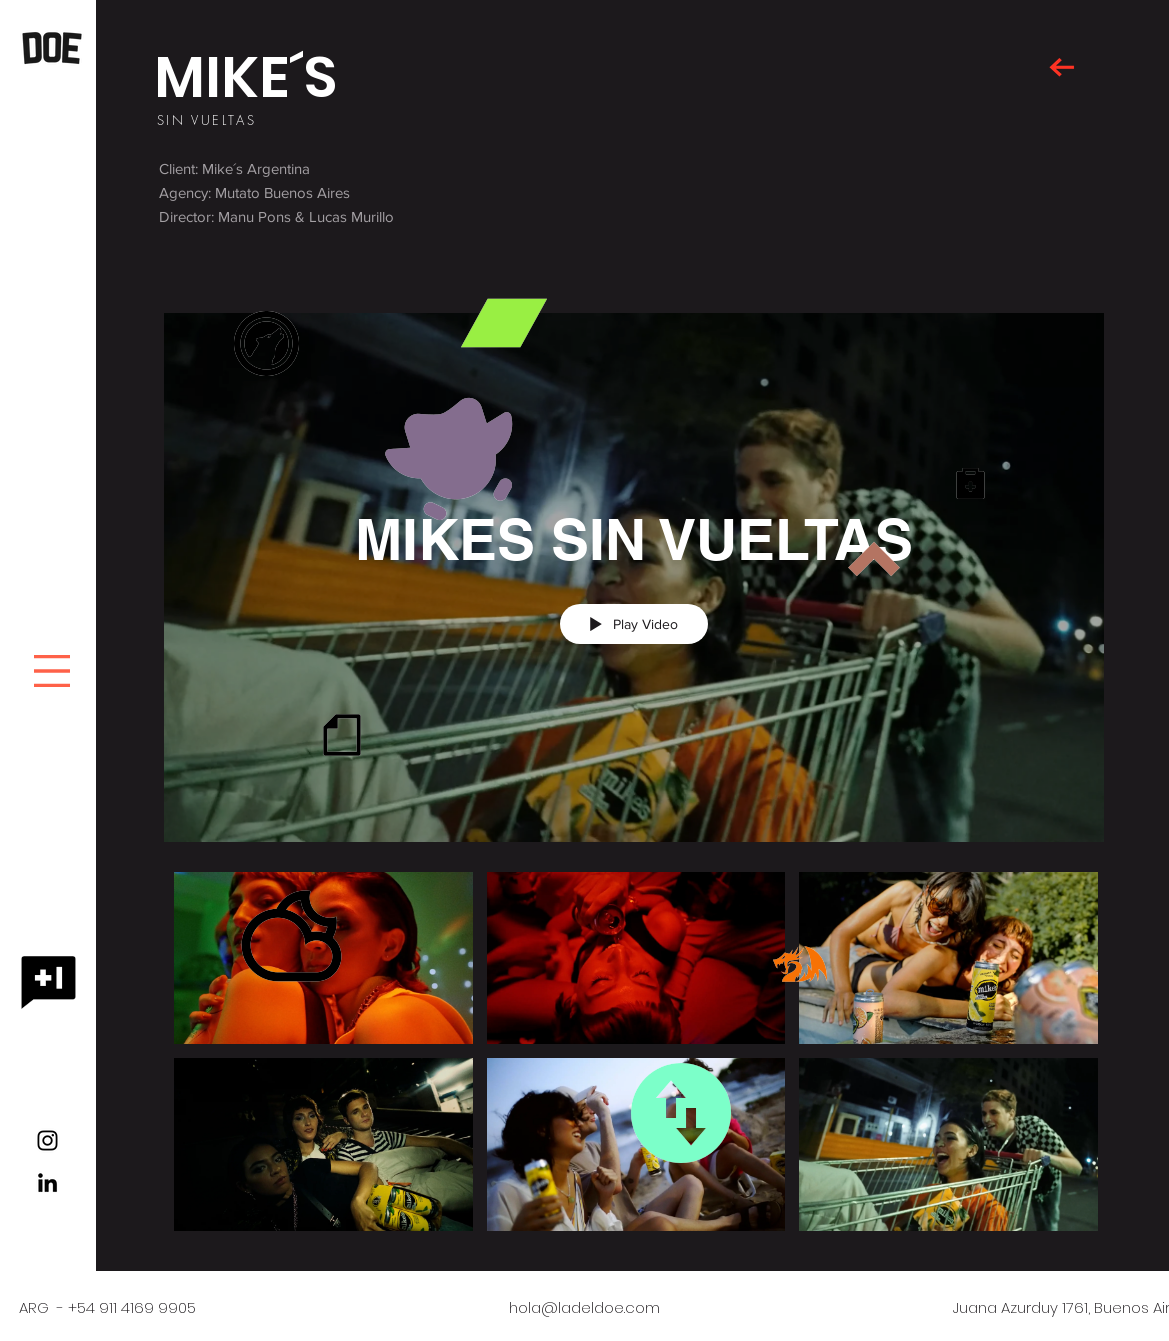 The height and width of the screenshot is (1341, 1169). What do you see at coordinates (800, 964) in the screenshot?
I see `redragon brand logo` at bounding box center [800, 964].